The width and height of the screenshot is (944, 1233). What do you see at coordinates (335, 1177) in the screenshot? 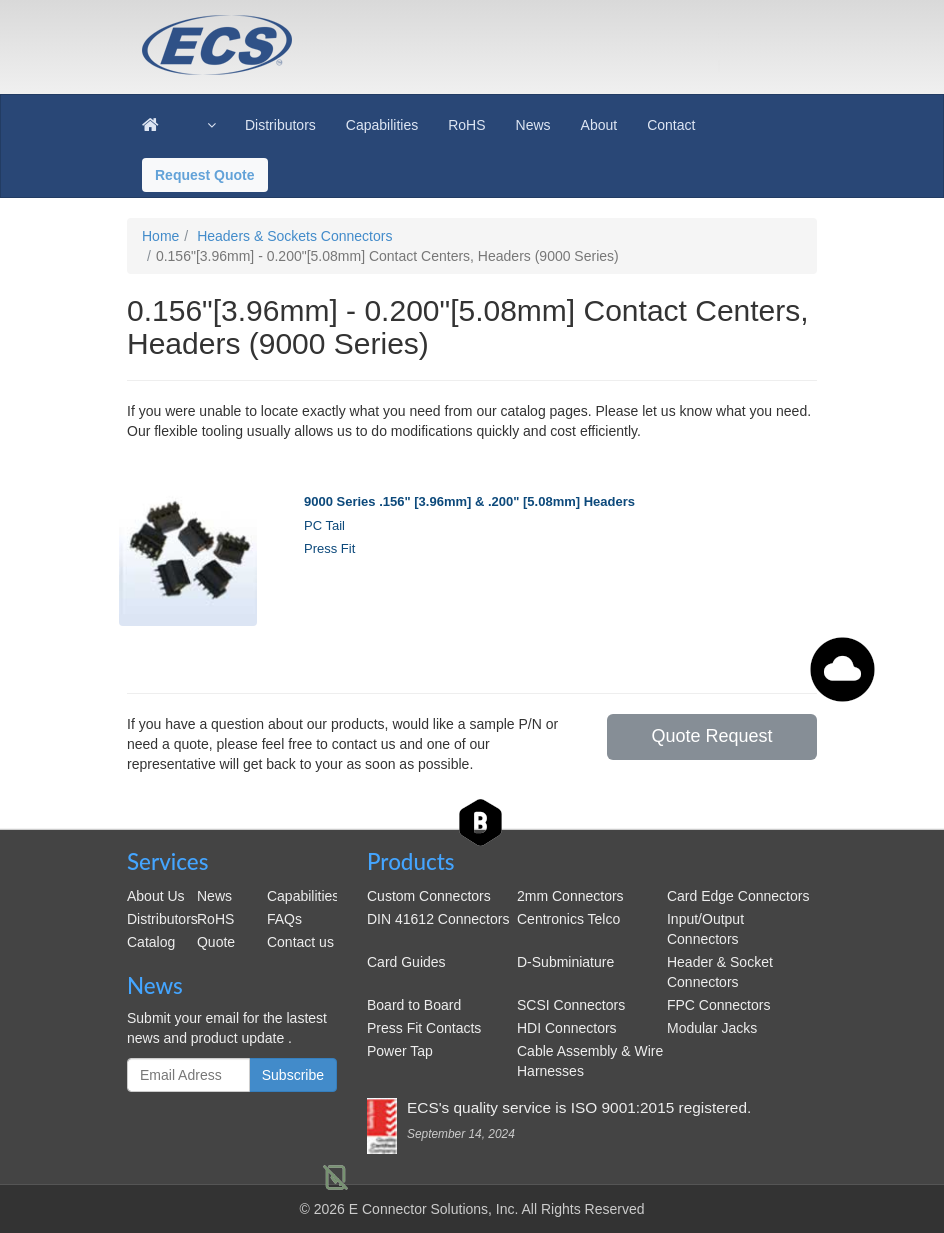
I see `playing cards disabled or unavailable` at bounding box center [335, 1177].